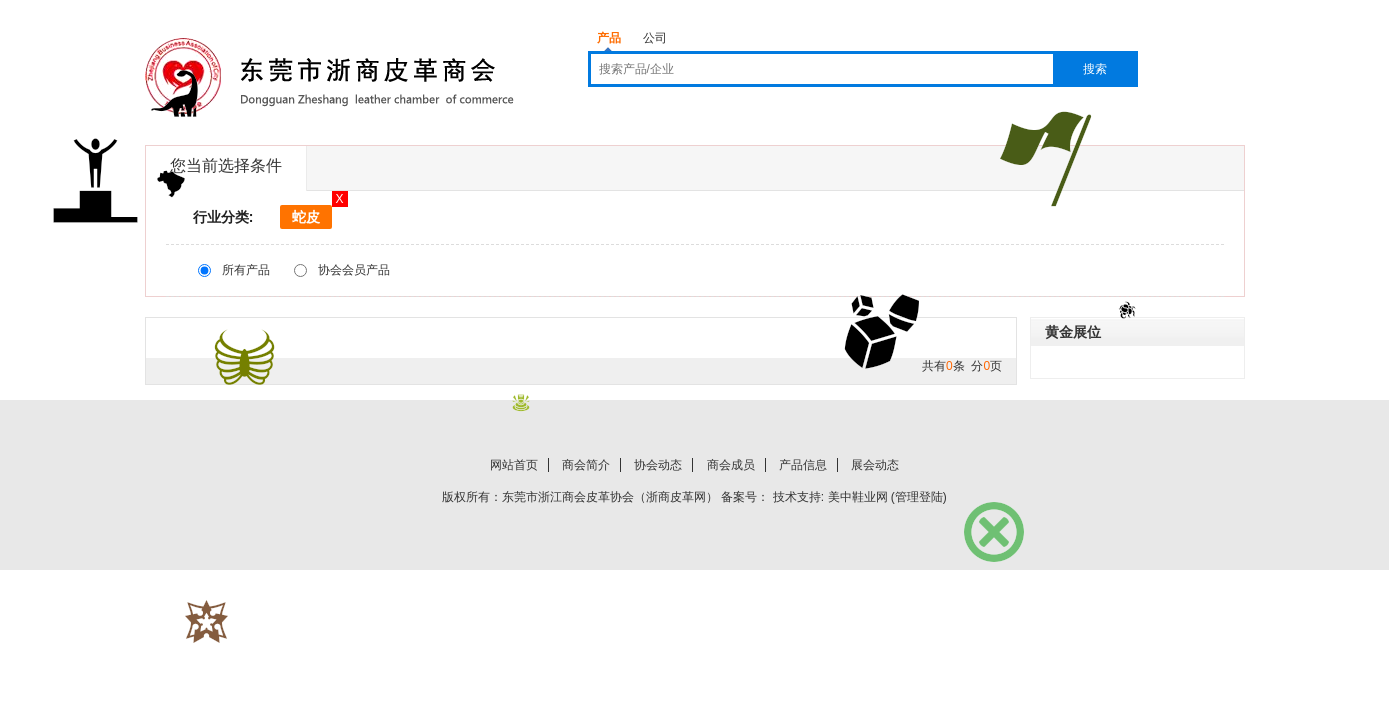  I want to click on view competition rankings or leaderboard, so click(95, 180).